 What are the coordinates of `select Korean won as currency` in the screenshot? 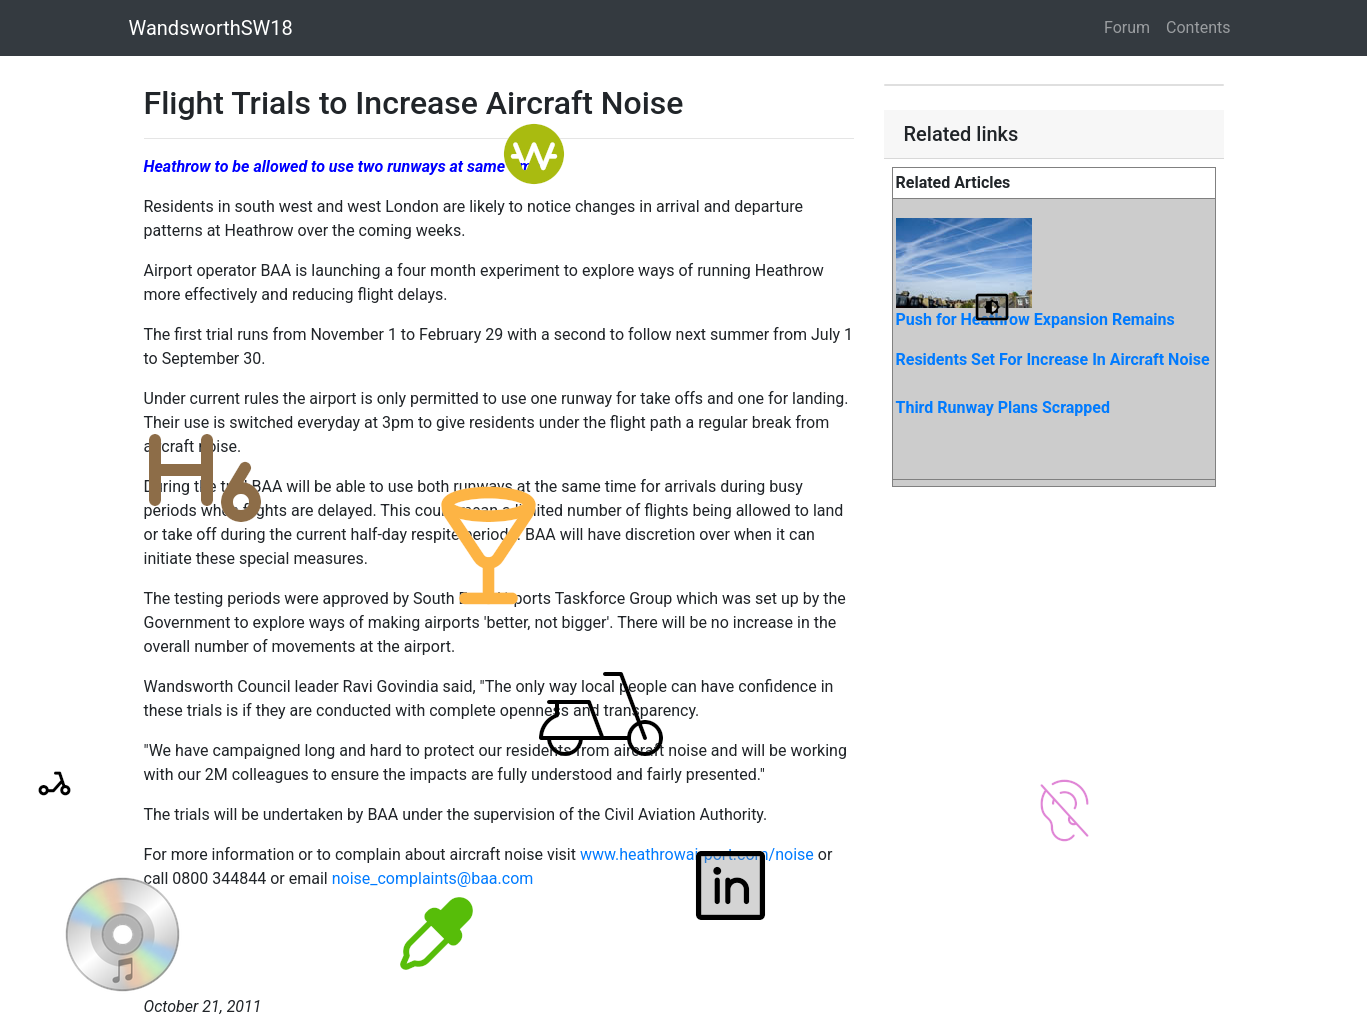 It's located at (534, 154).